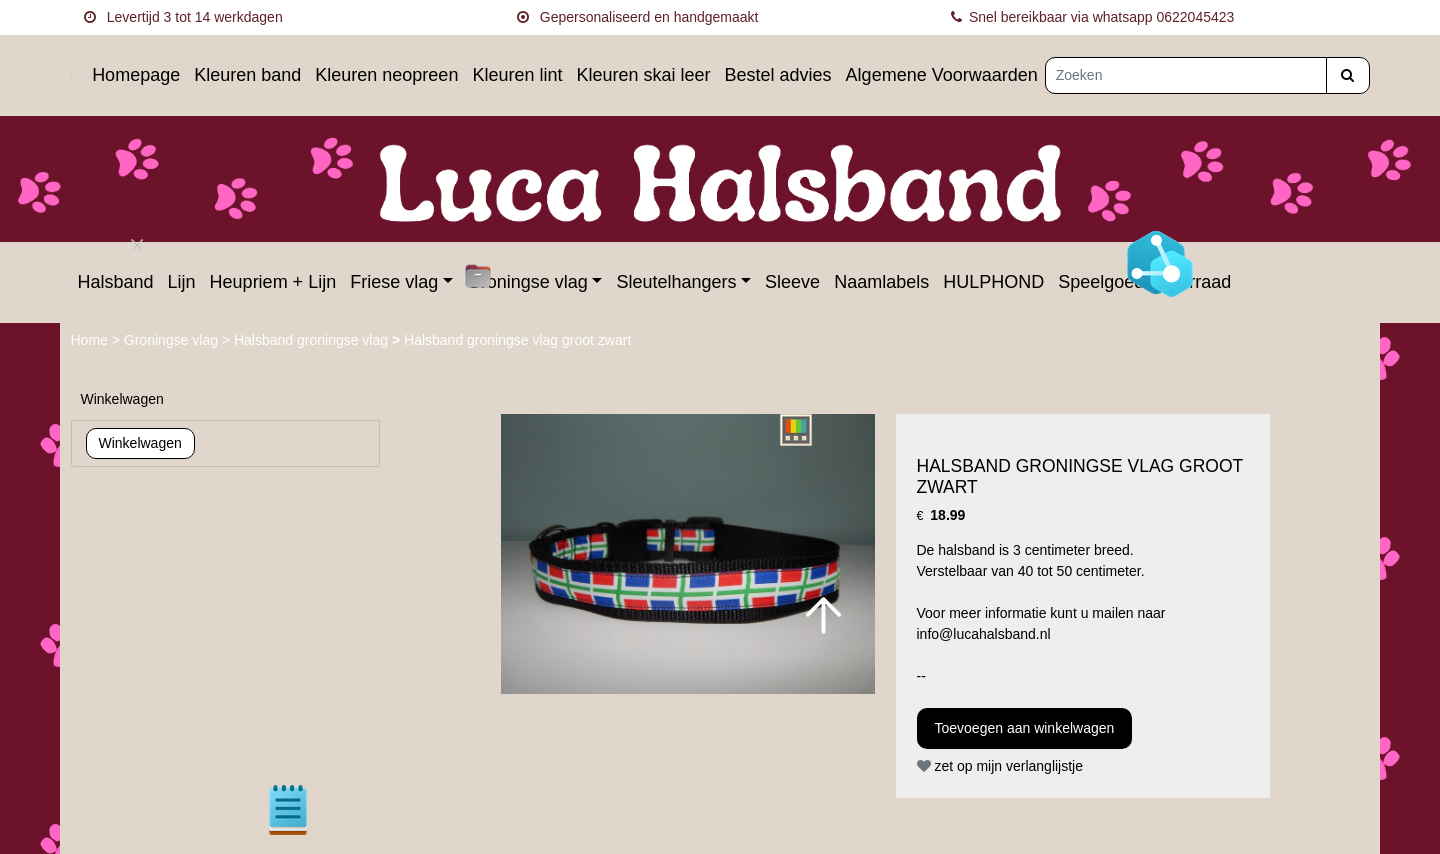 This screenshot has height=854, width=1440. Describe the element at coordinates (796, 430) in the screenshot. I see `open microsoft powertoys application` at that location.